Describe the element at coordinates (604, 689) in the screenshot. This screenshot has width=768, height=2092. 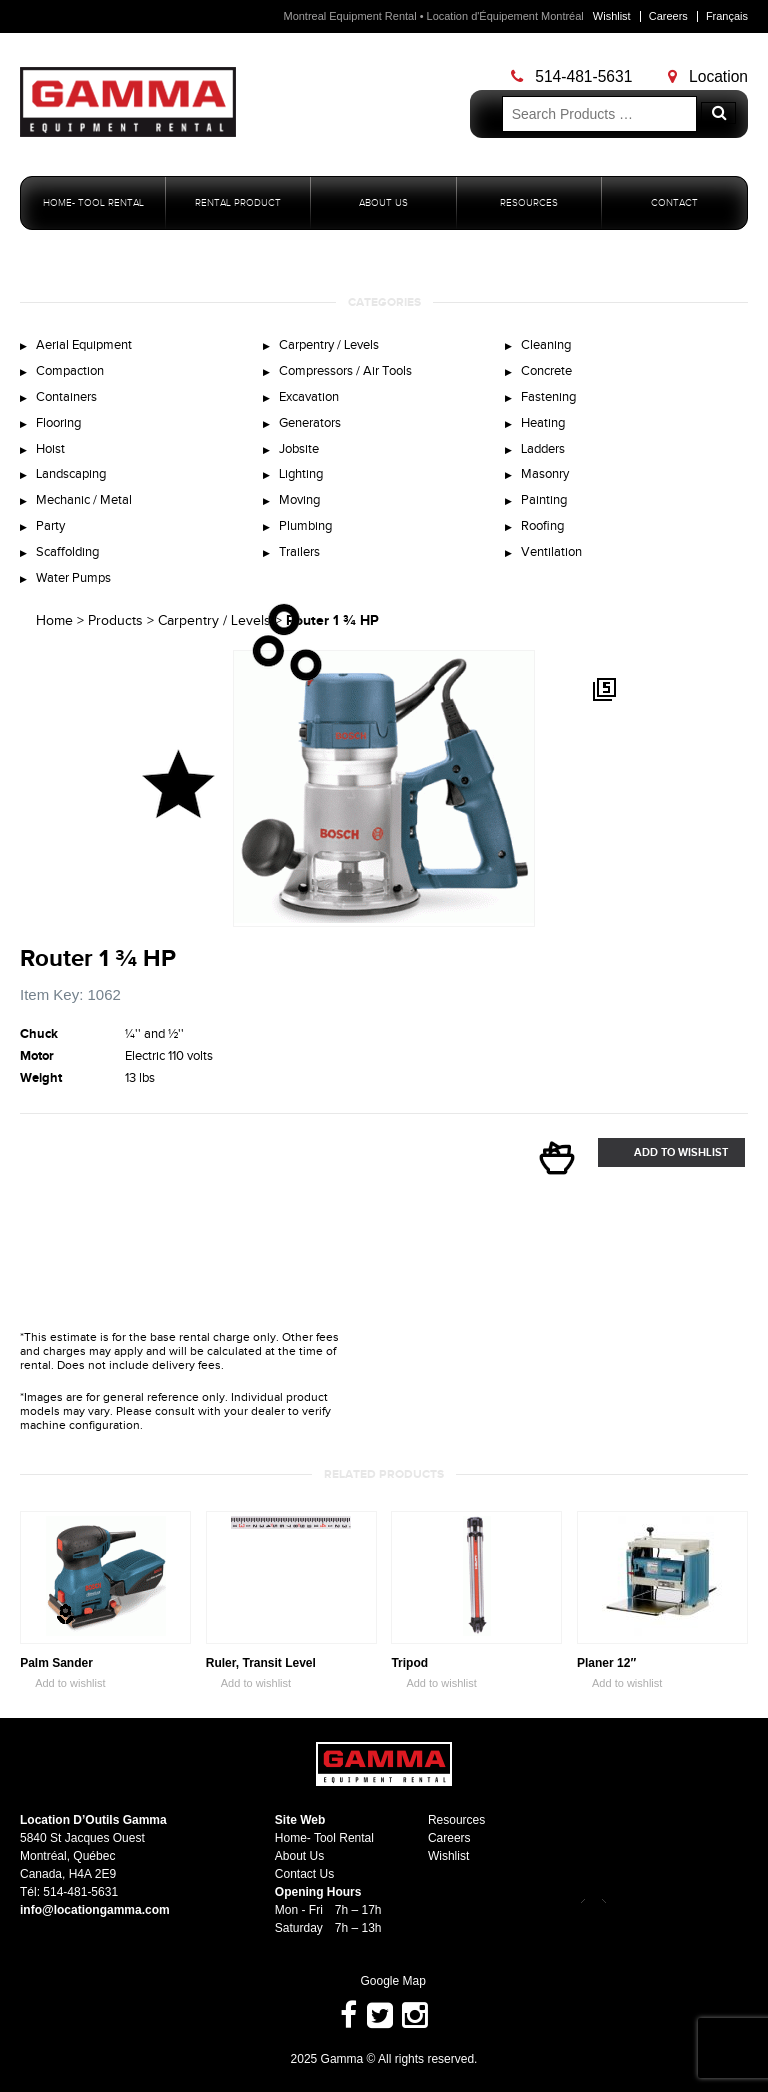
I see `filter or view 5 items` at that location.